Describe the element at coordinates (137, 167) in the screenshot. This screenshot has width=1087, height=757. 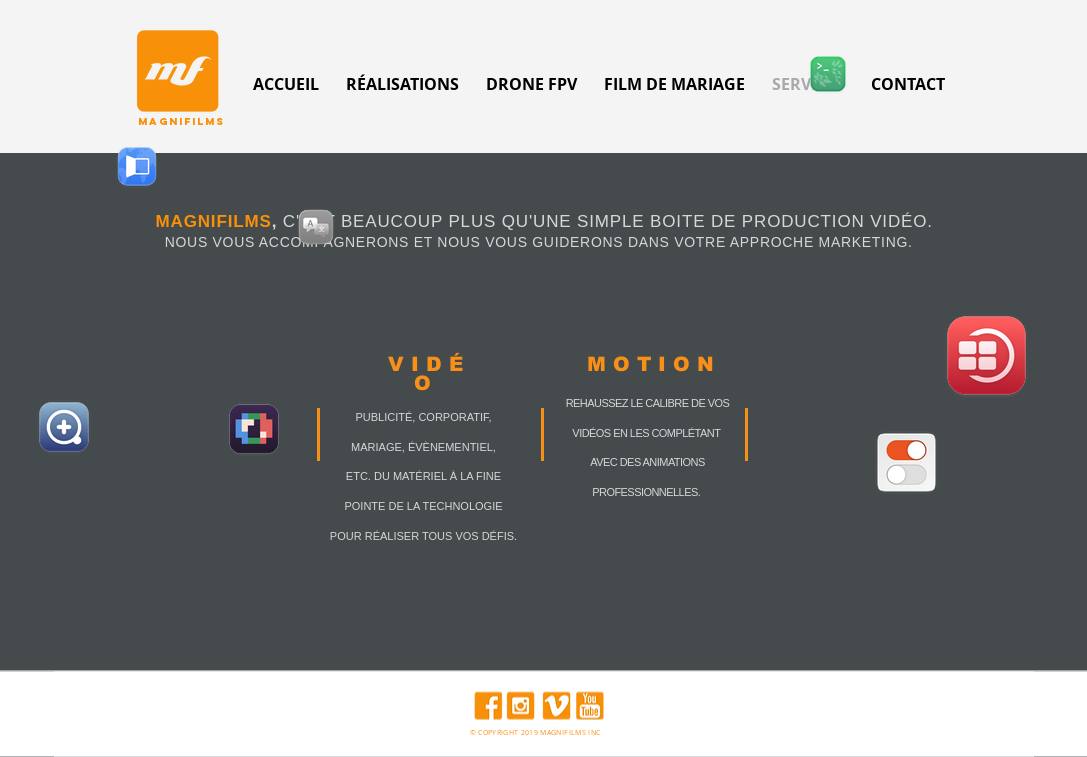
I see `configure network proxy settings` at that location.